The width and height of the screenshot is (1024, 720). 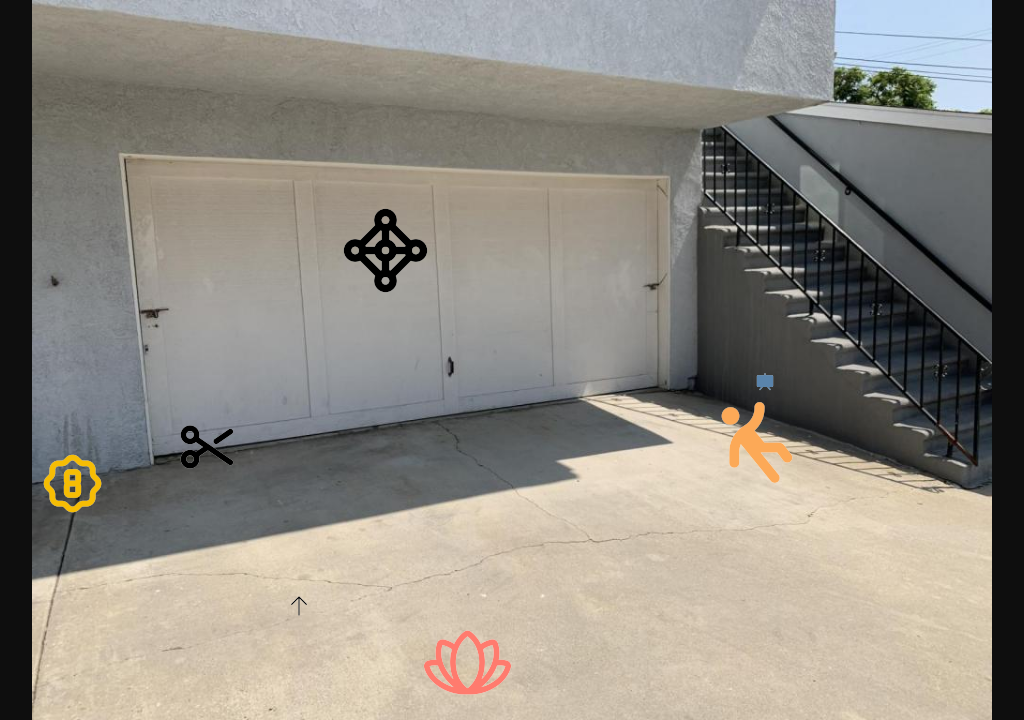 What do you see at coordinates (765, 382) in the screenshot?
I see `start or view a presentation` at bounding box center [765, 382].